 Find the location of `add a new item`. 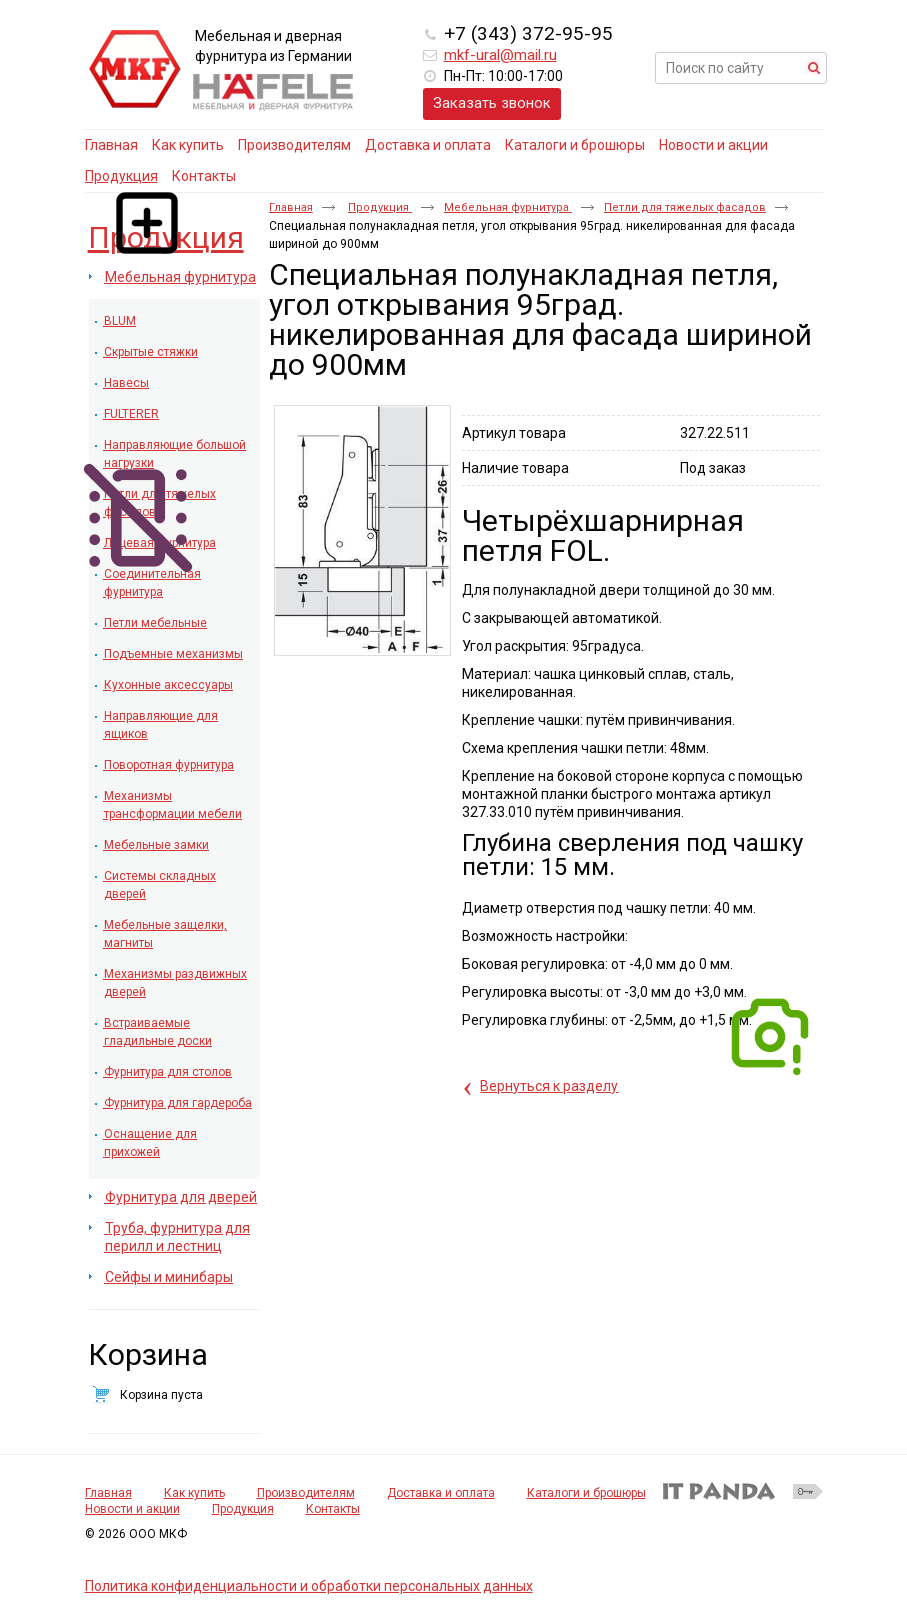

add a new item is located at coordinates (147, 223).